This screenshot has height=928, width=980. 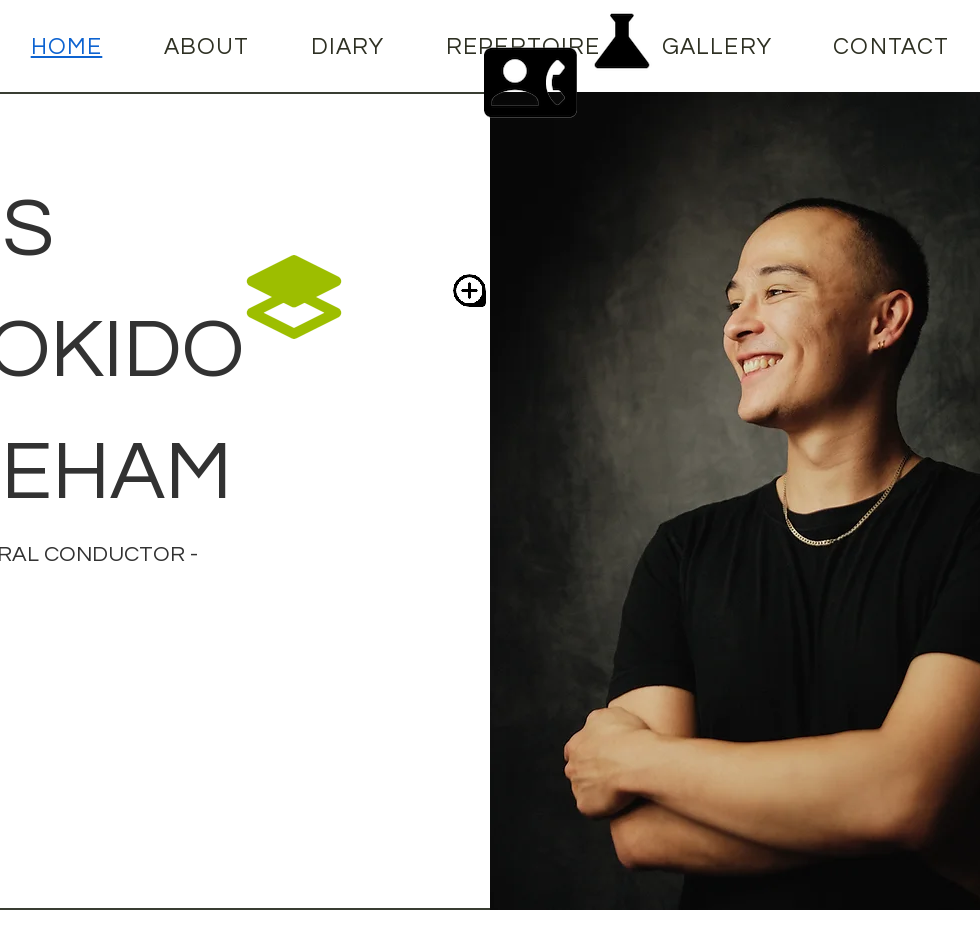 I want to click on bring layer to front, so click(x=294, y=297).